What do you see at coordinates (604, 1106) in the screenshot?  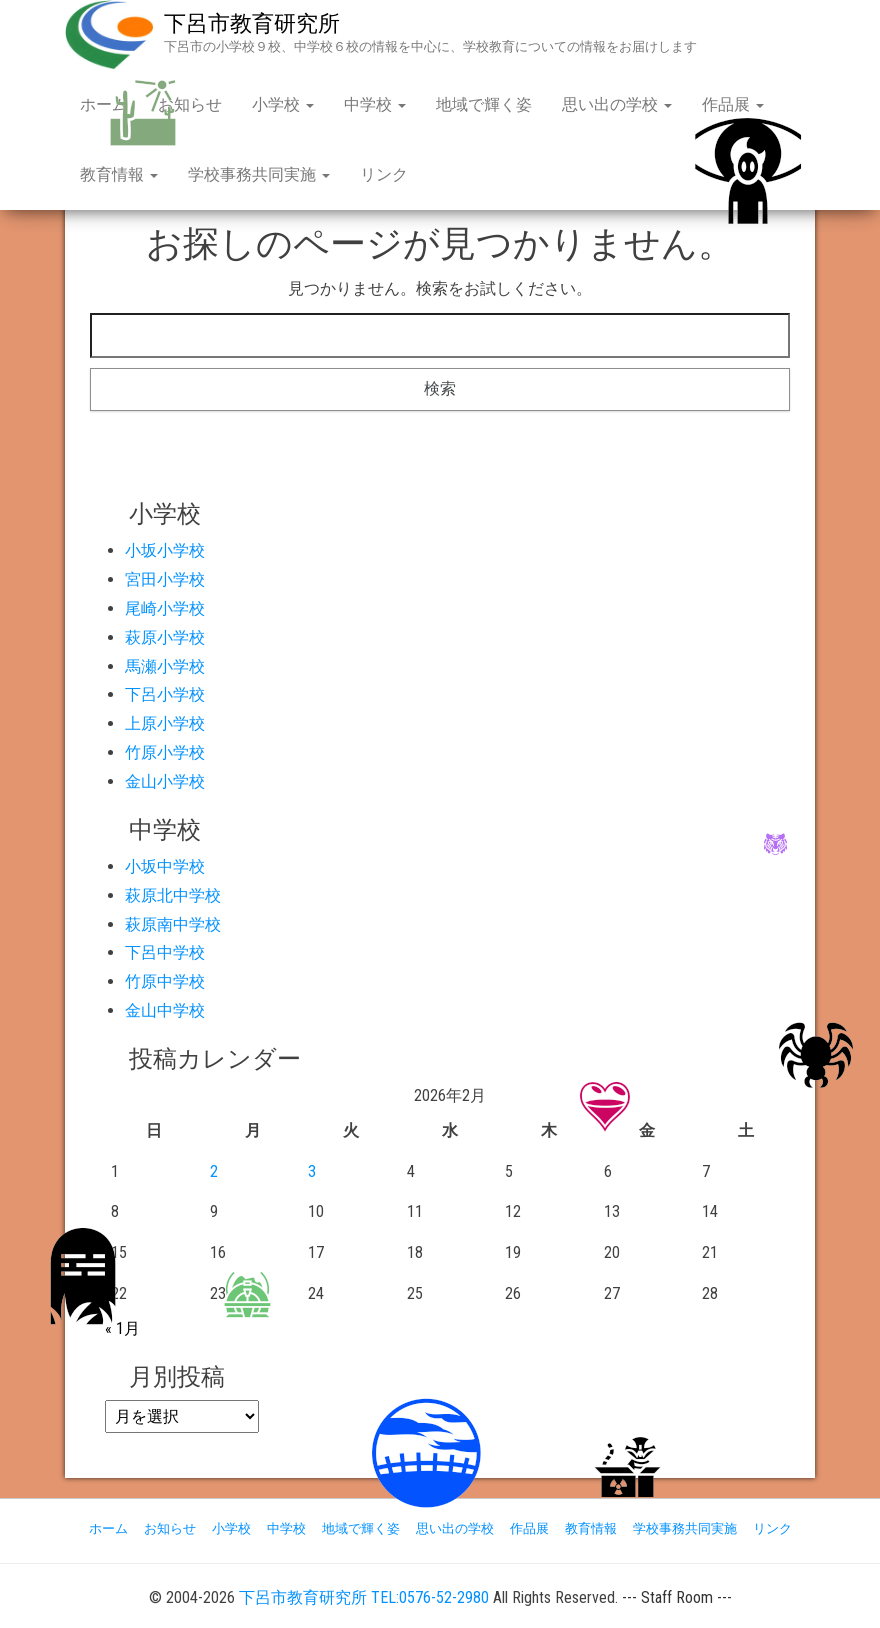 I see `indicates a fragile or special health/life status in a game` at bounding box center [604, 1106].